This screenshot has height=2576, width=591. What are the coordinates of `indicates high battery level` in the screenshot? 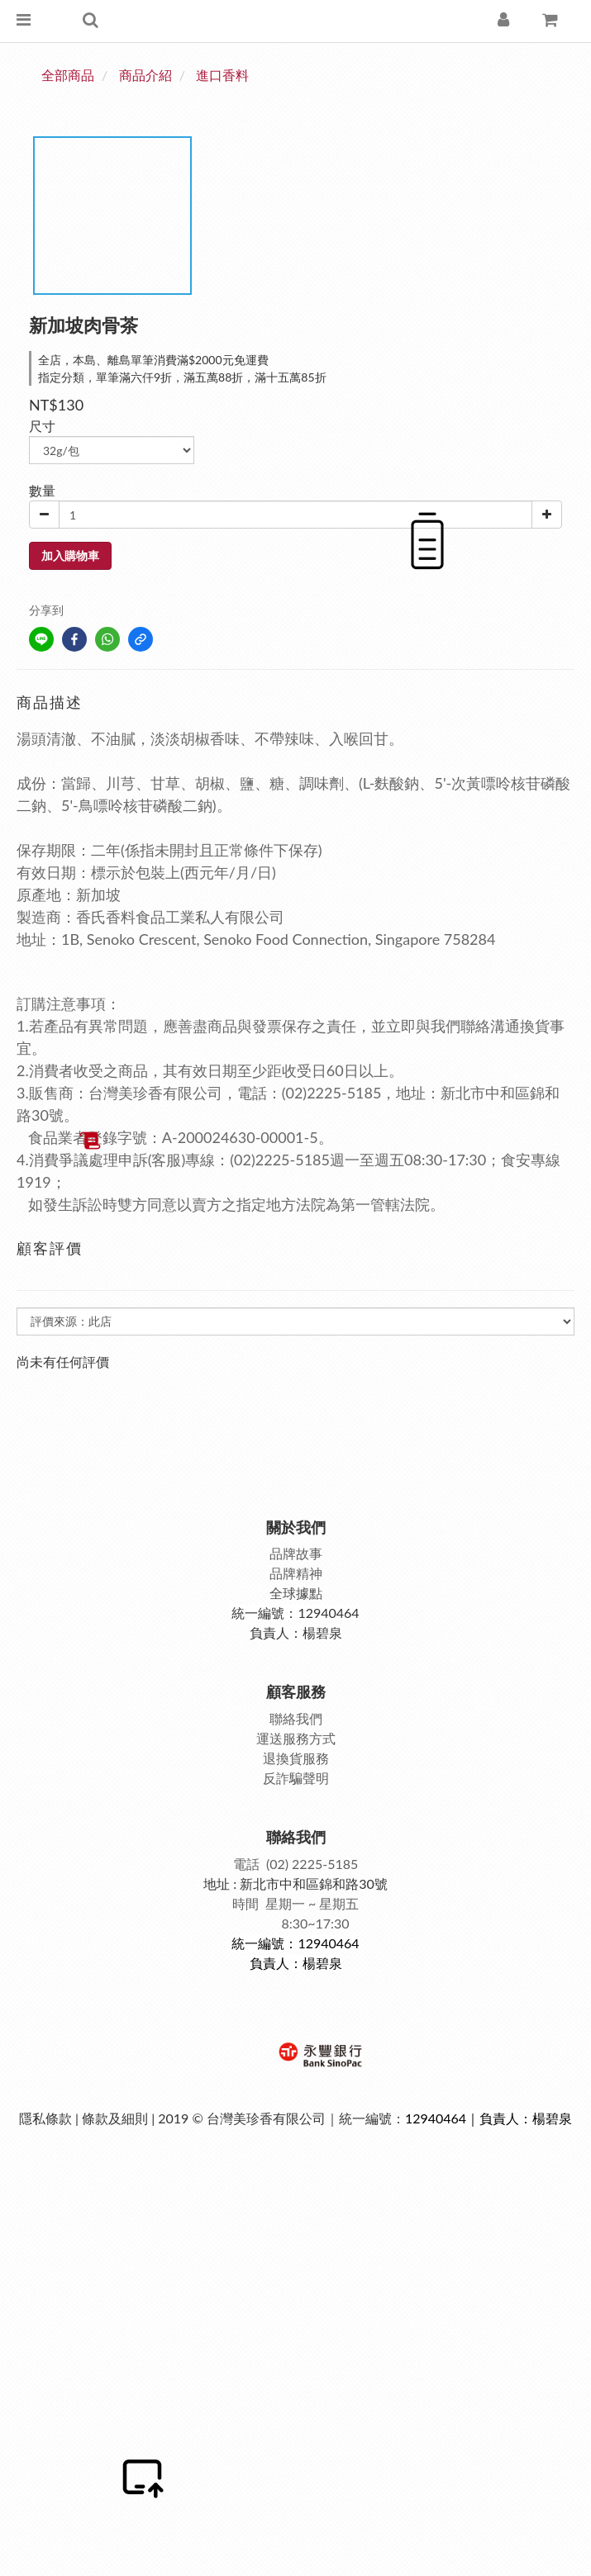 It's located at (427, 542).